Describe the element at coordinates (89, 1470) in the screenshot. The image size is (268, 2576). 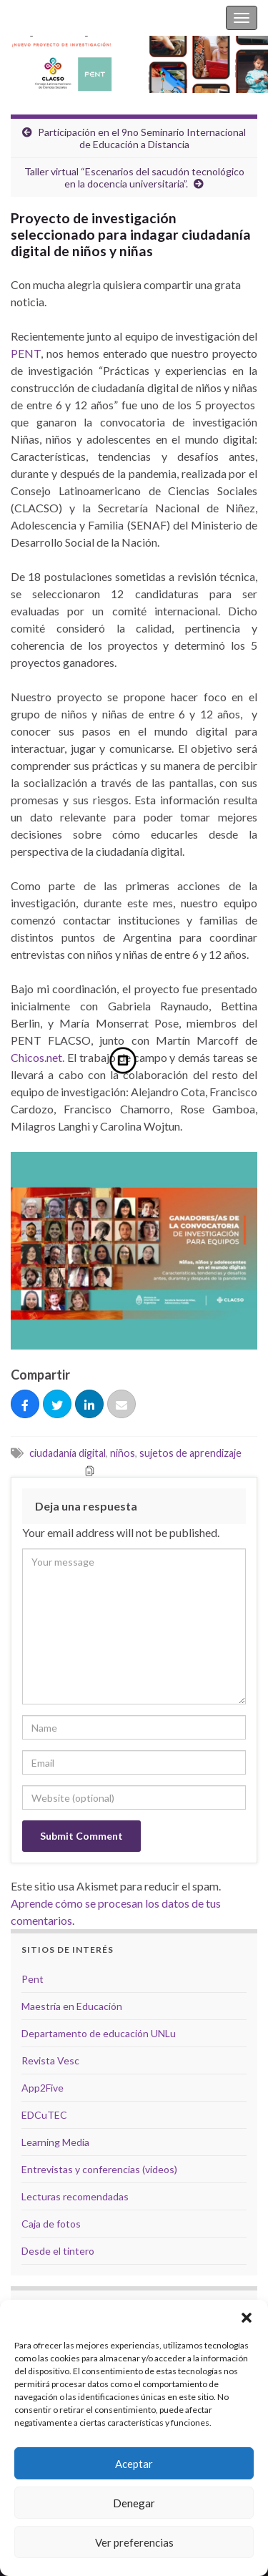
I see `view all files` at that location.